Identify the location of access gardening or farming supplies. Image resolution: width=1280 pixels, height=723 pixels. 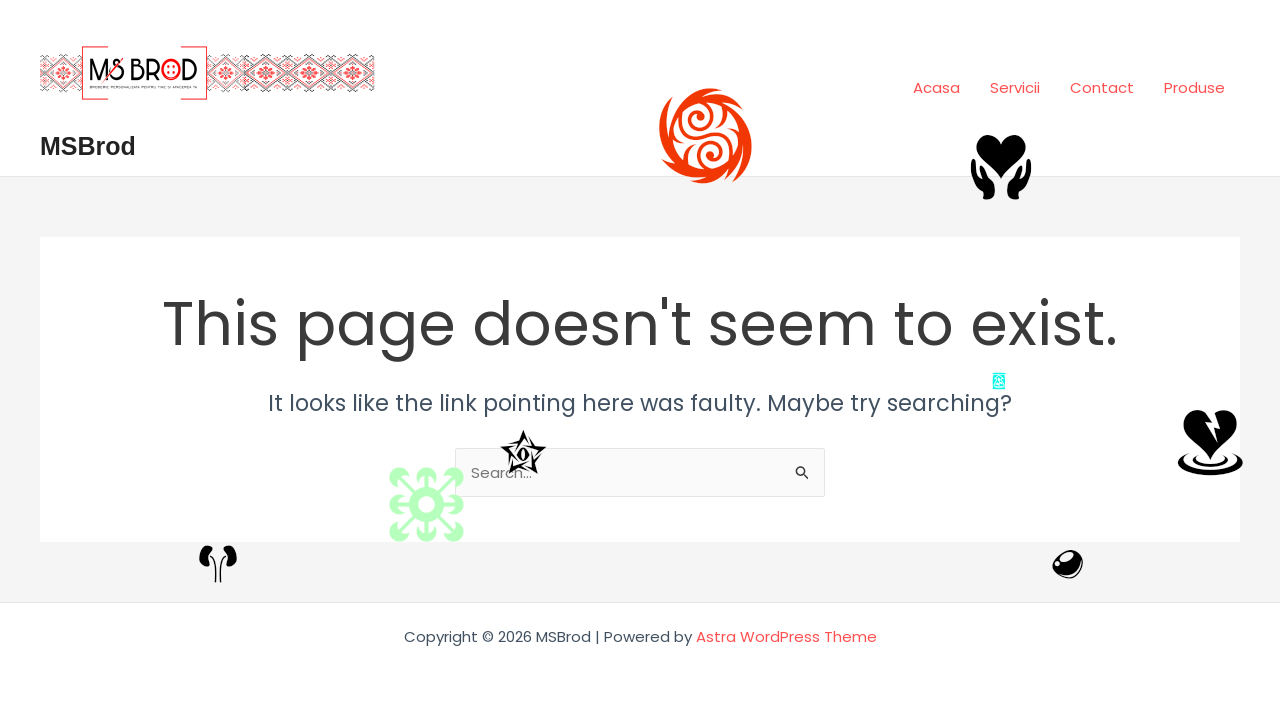
(999, 381).